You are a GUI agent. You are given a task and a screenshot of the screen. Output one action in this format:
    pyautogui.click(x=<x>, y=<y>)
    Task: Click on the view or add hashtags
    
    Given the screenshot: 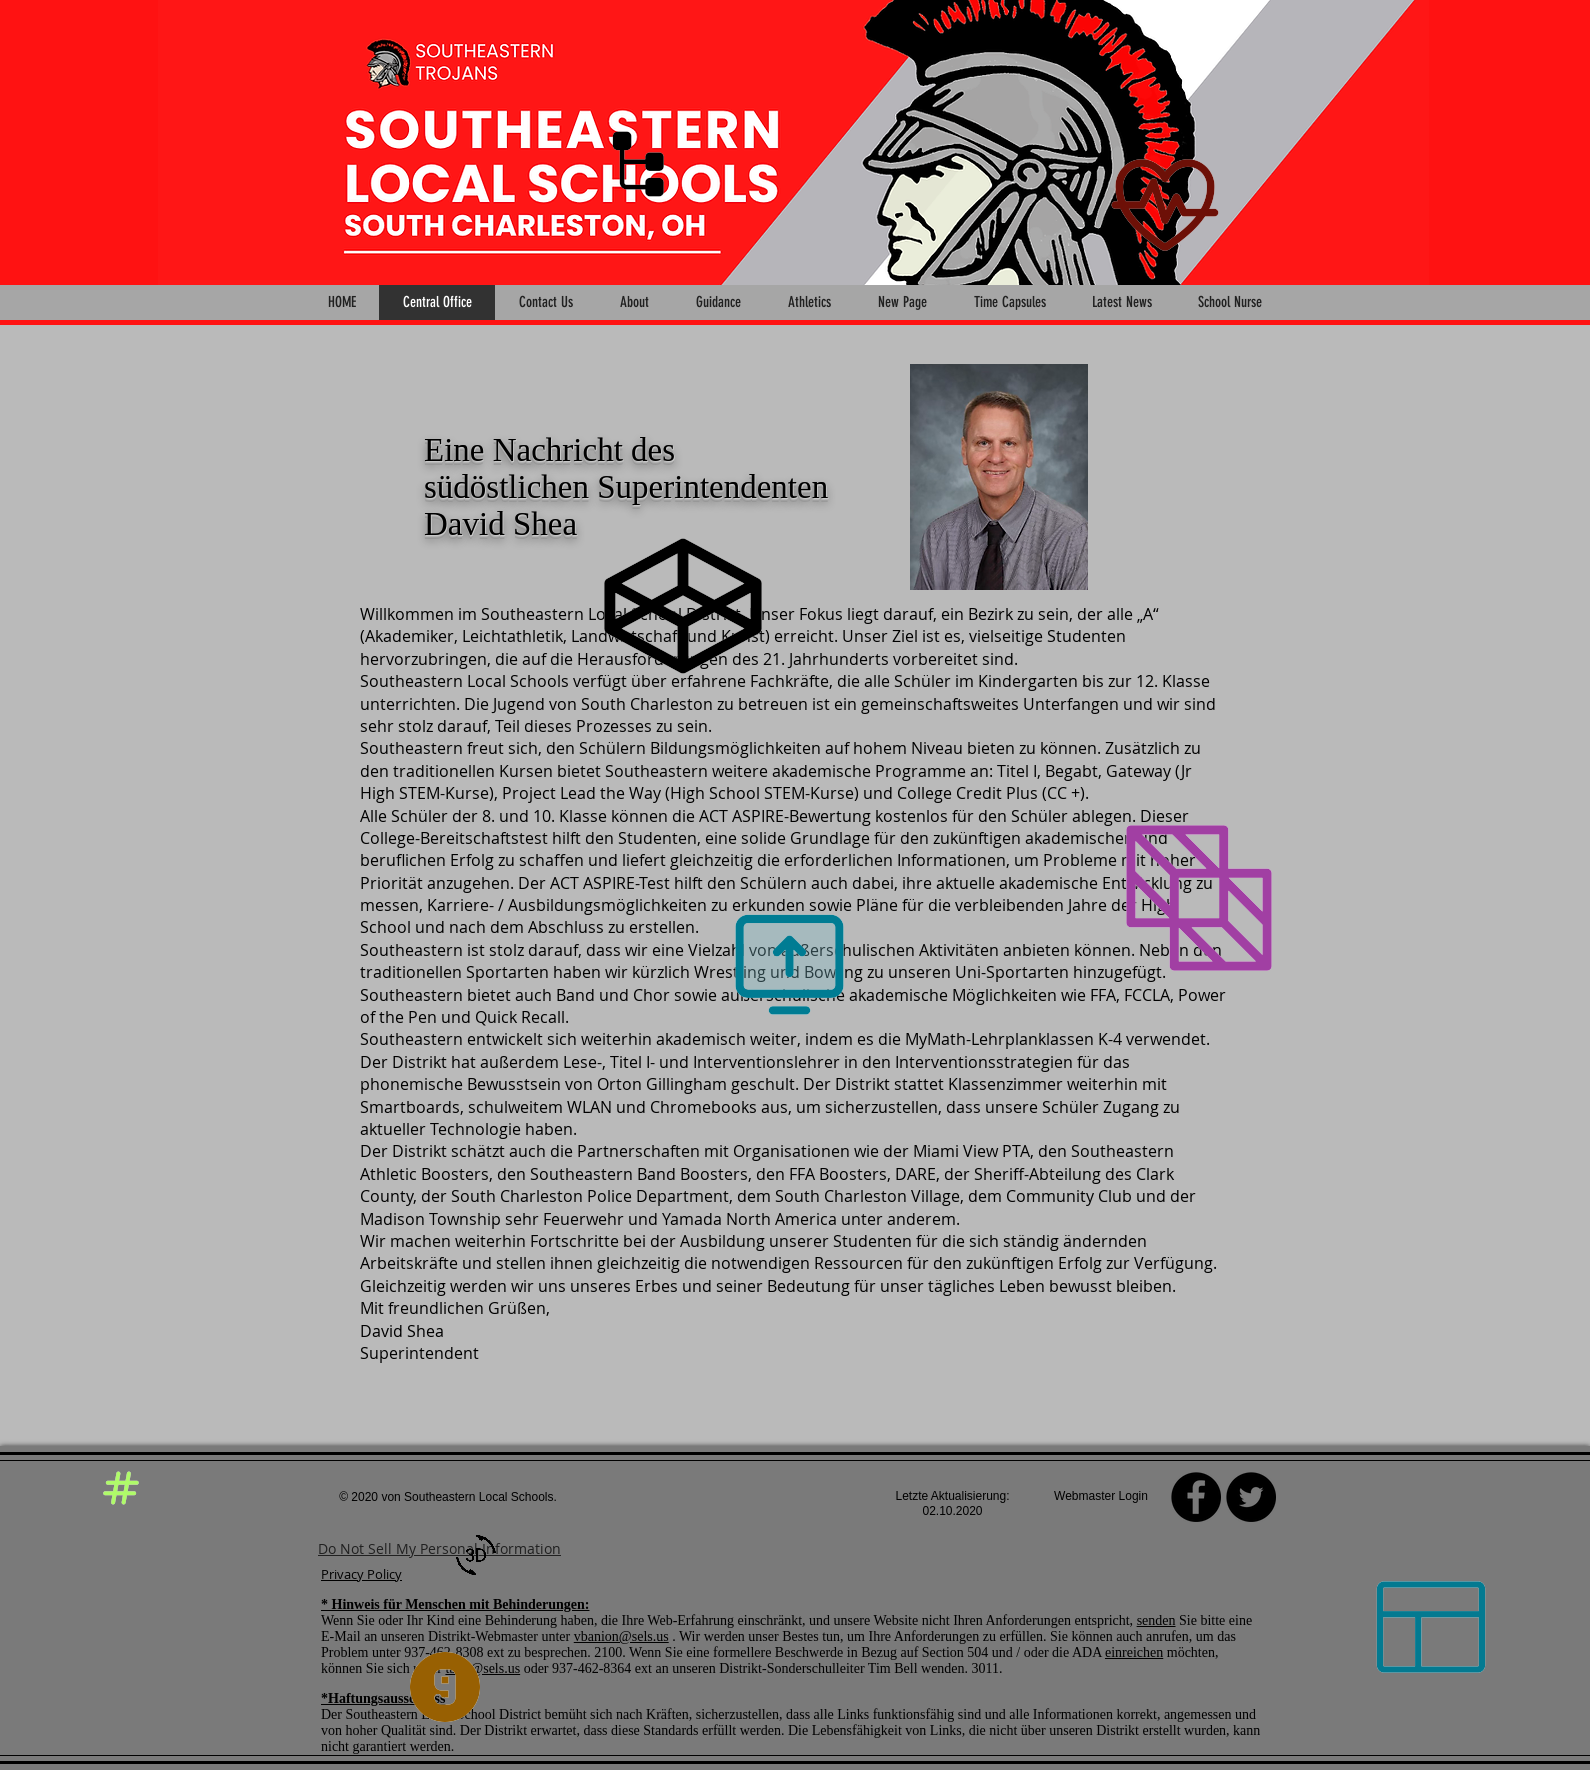 What is the action you would take?
    pyautogui.click(x=121, y=1488)
    